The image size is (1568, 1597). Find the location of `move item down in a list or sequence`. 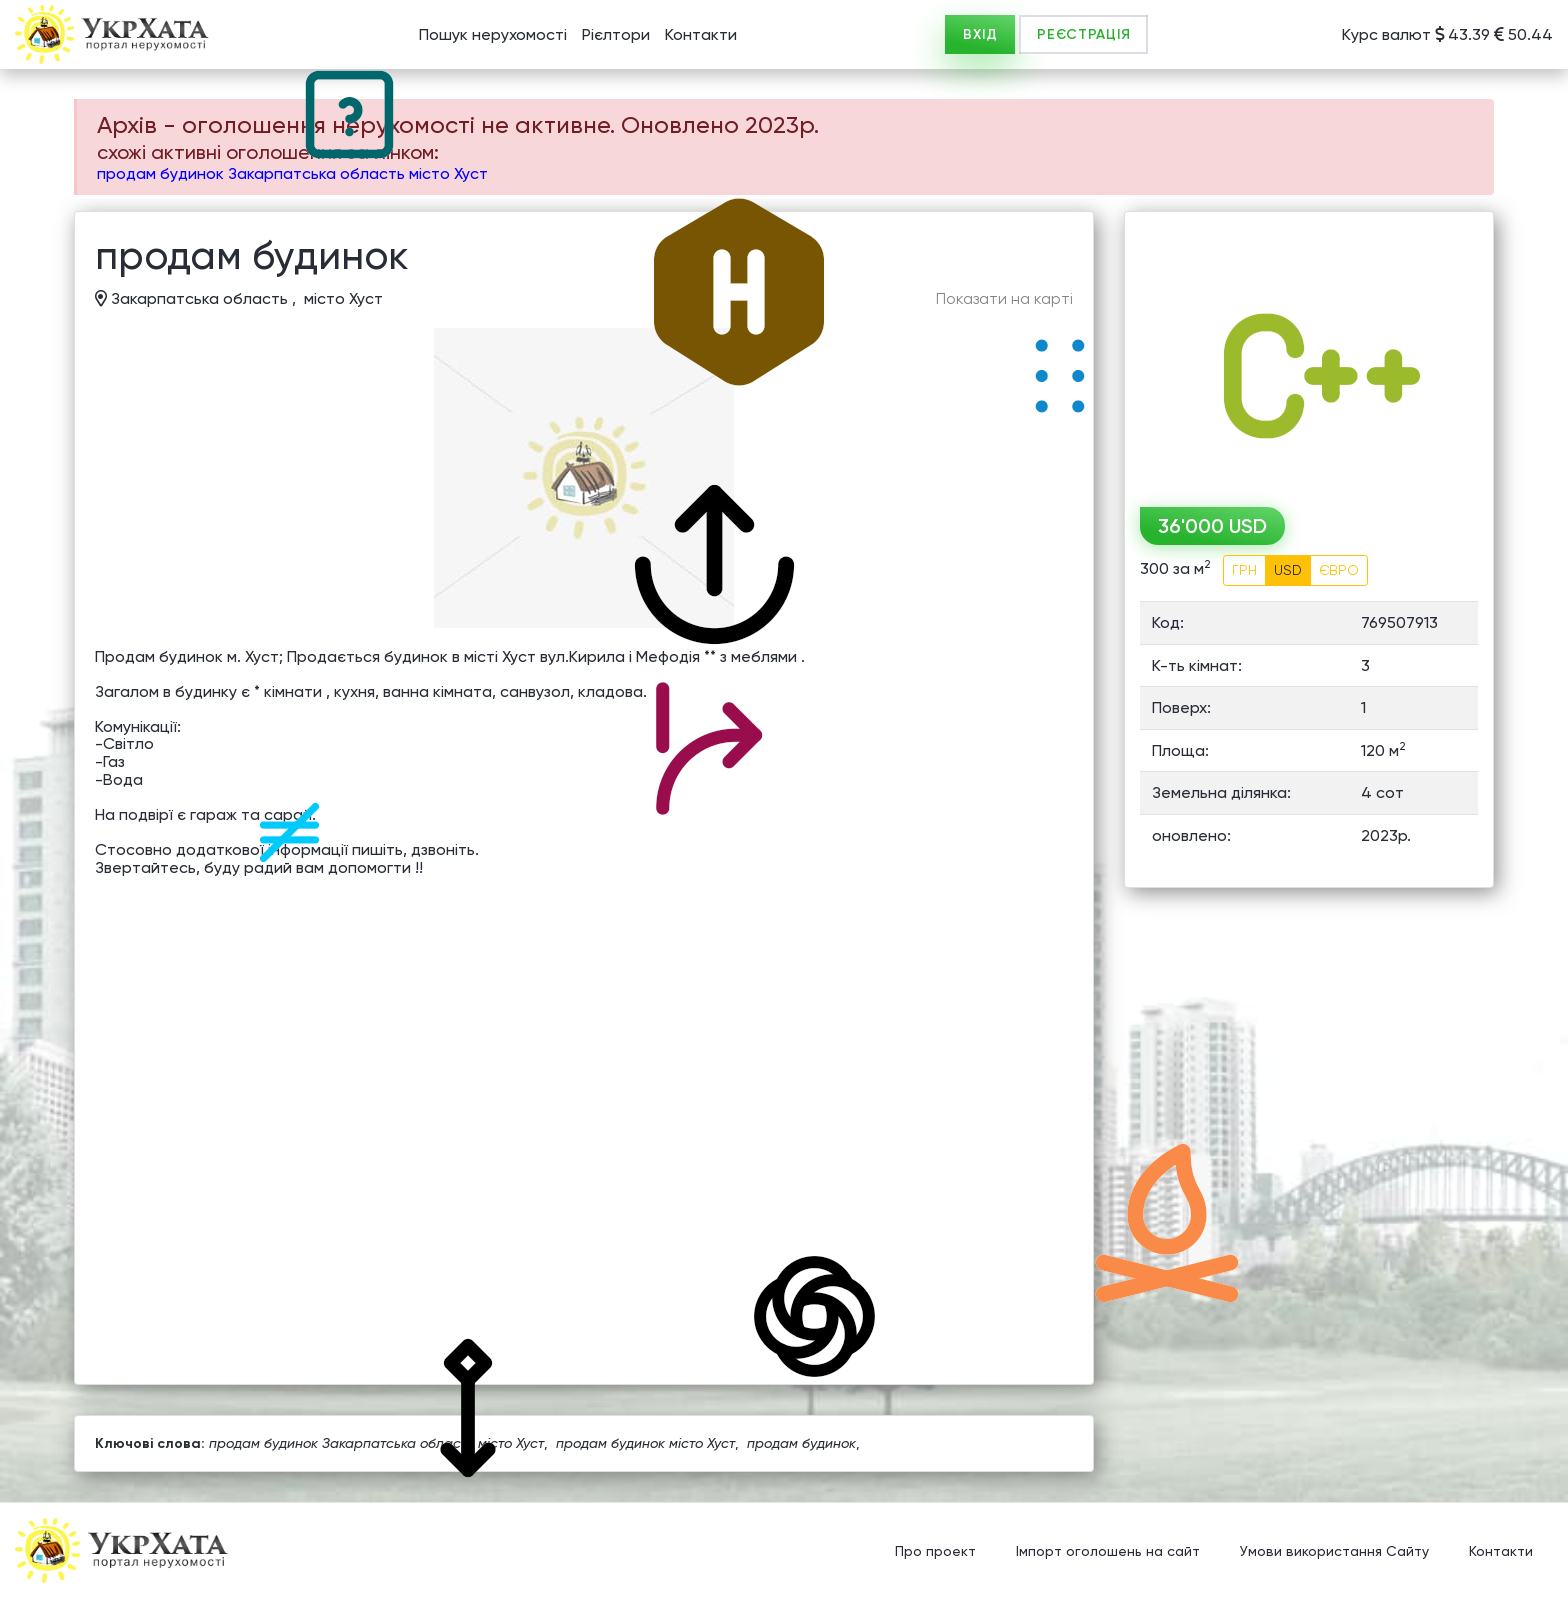

move item down in a list or sequence is located at coordinates (468, 1408).